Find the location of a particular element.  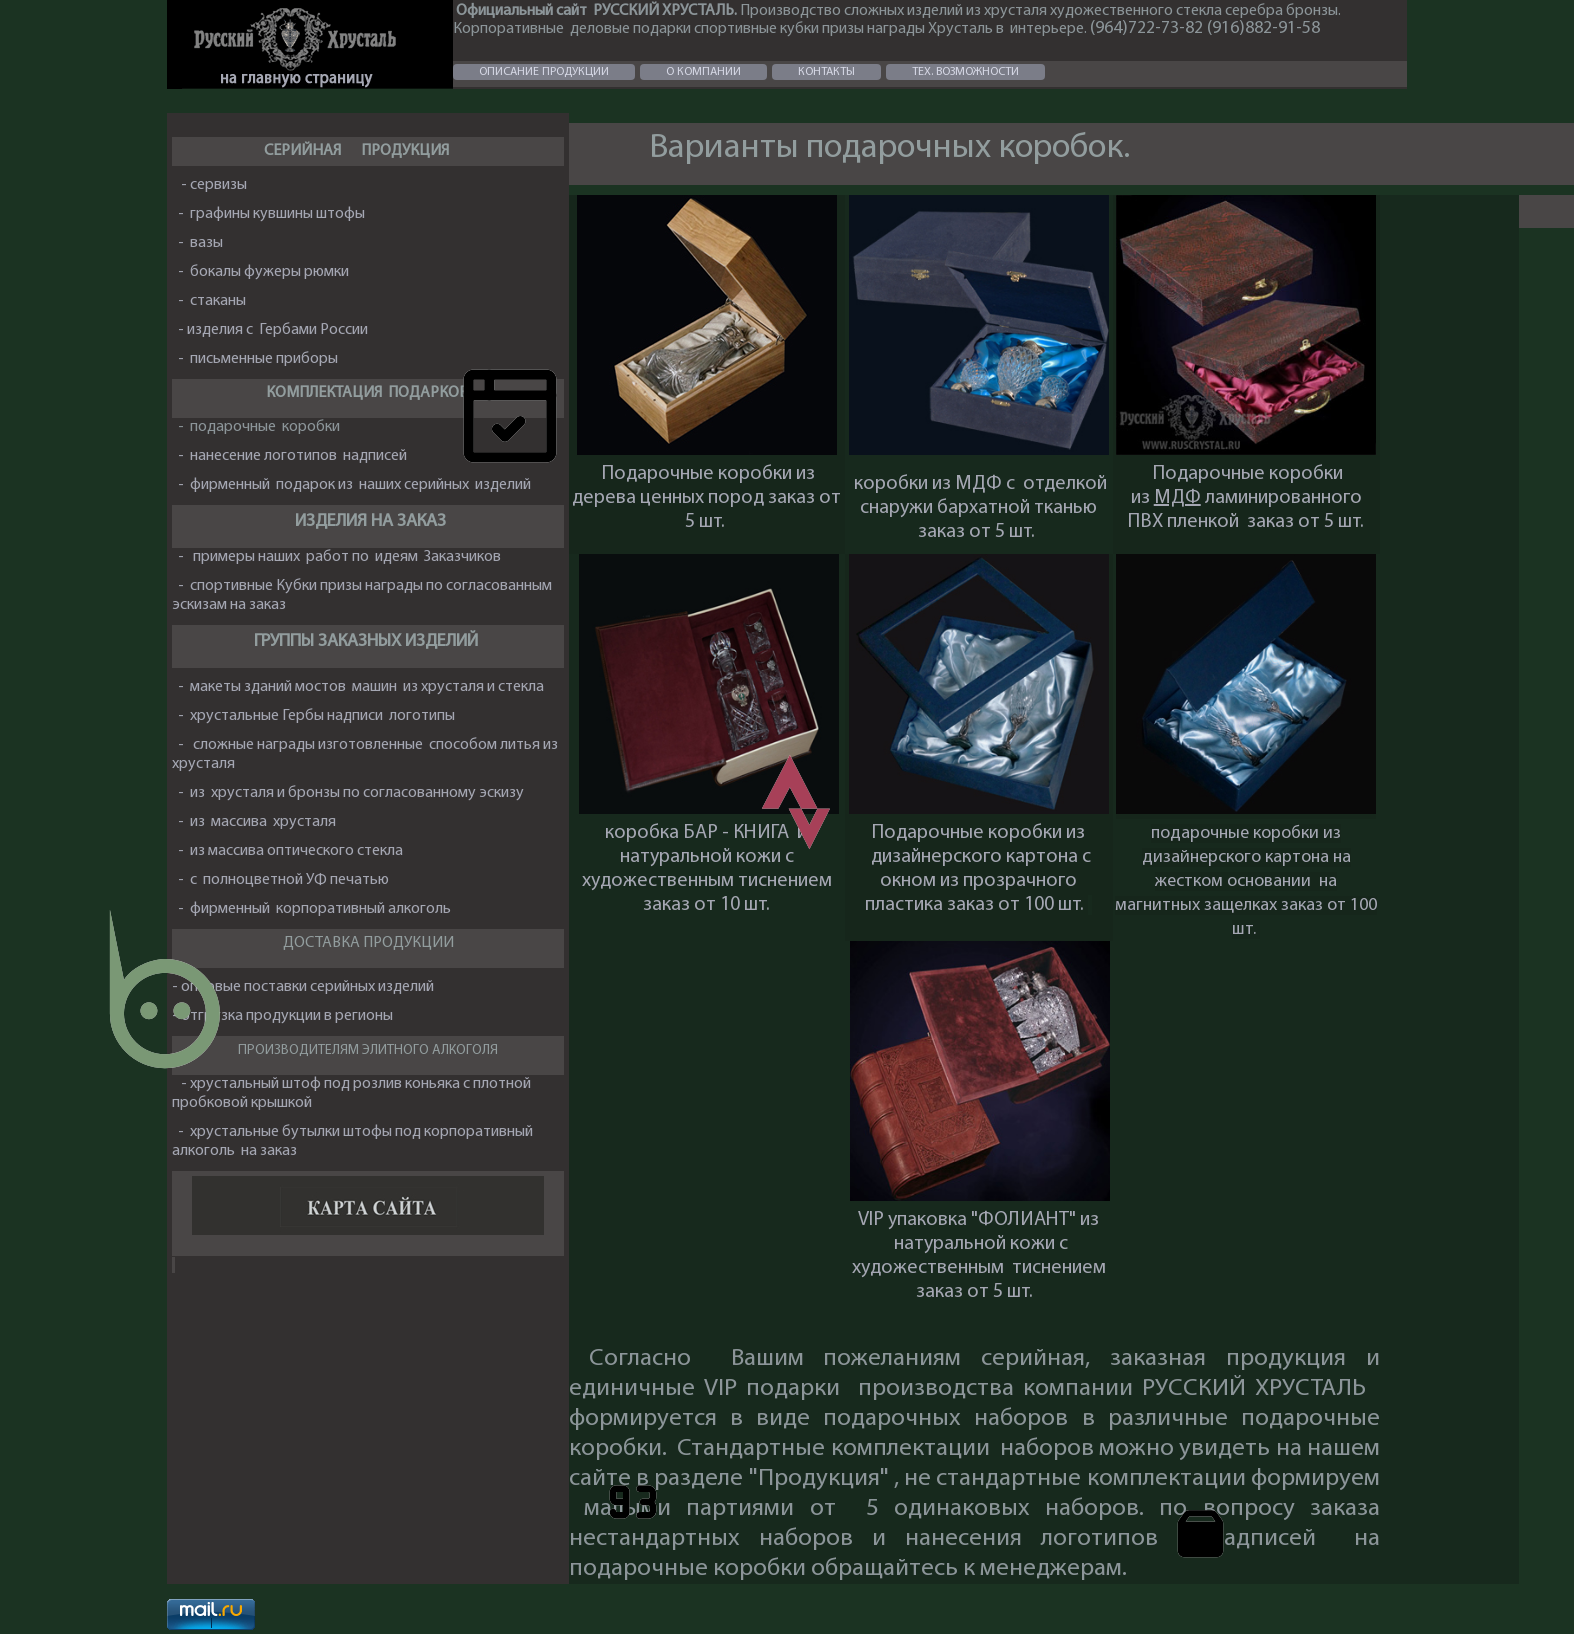

browser verification complete is located at coordinates (510, 416).